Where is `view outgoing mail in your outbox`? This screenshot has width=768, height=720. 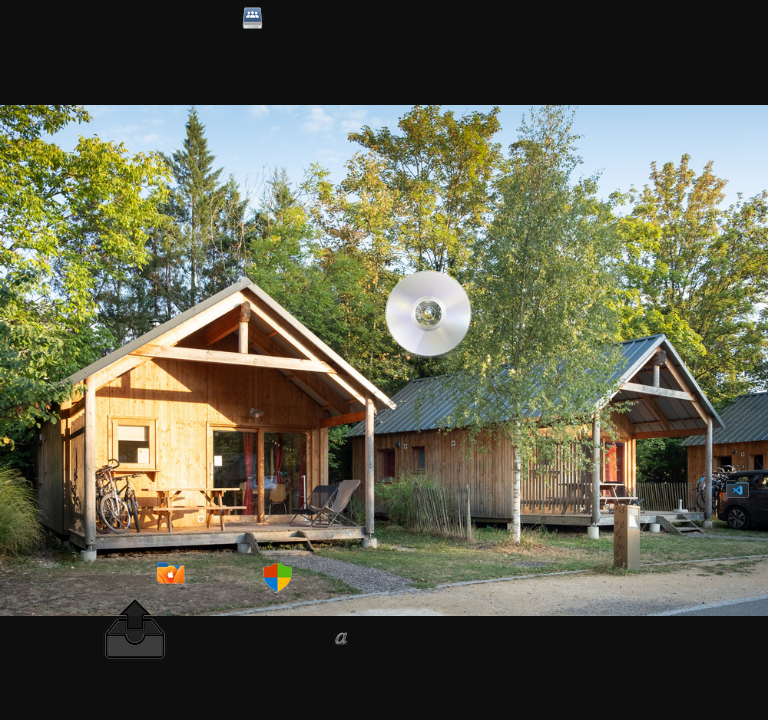 view outgoing mail in your outbox is located at coordinates (135, 632).